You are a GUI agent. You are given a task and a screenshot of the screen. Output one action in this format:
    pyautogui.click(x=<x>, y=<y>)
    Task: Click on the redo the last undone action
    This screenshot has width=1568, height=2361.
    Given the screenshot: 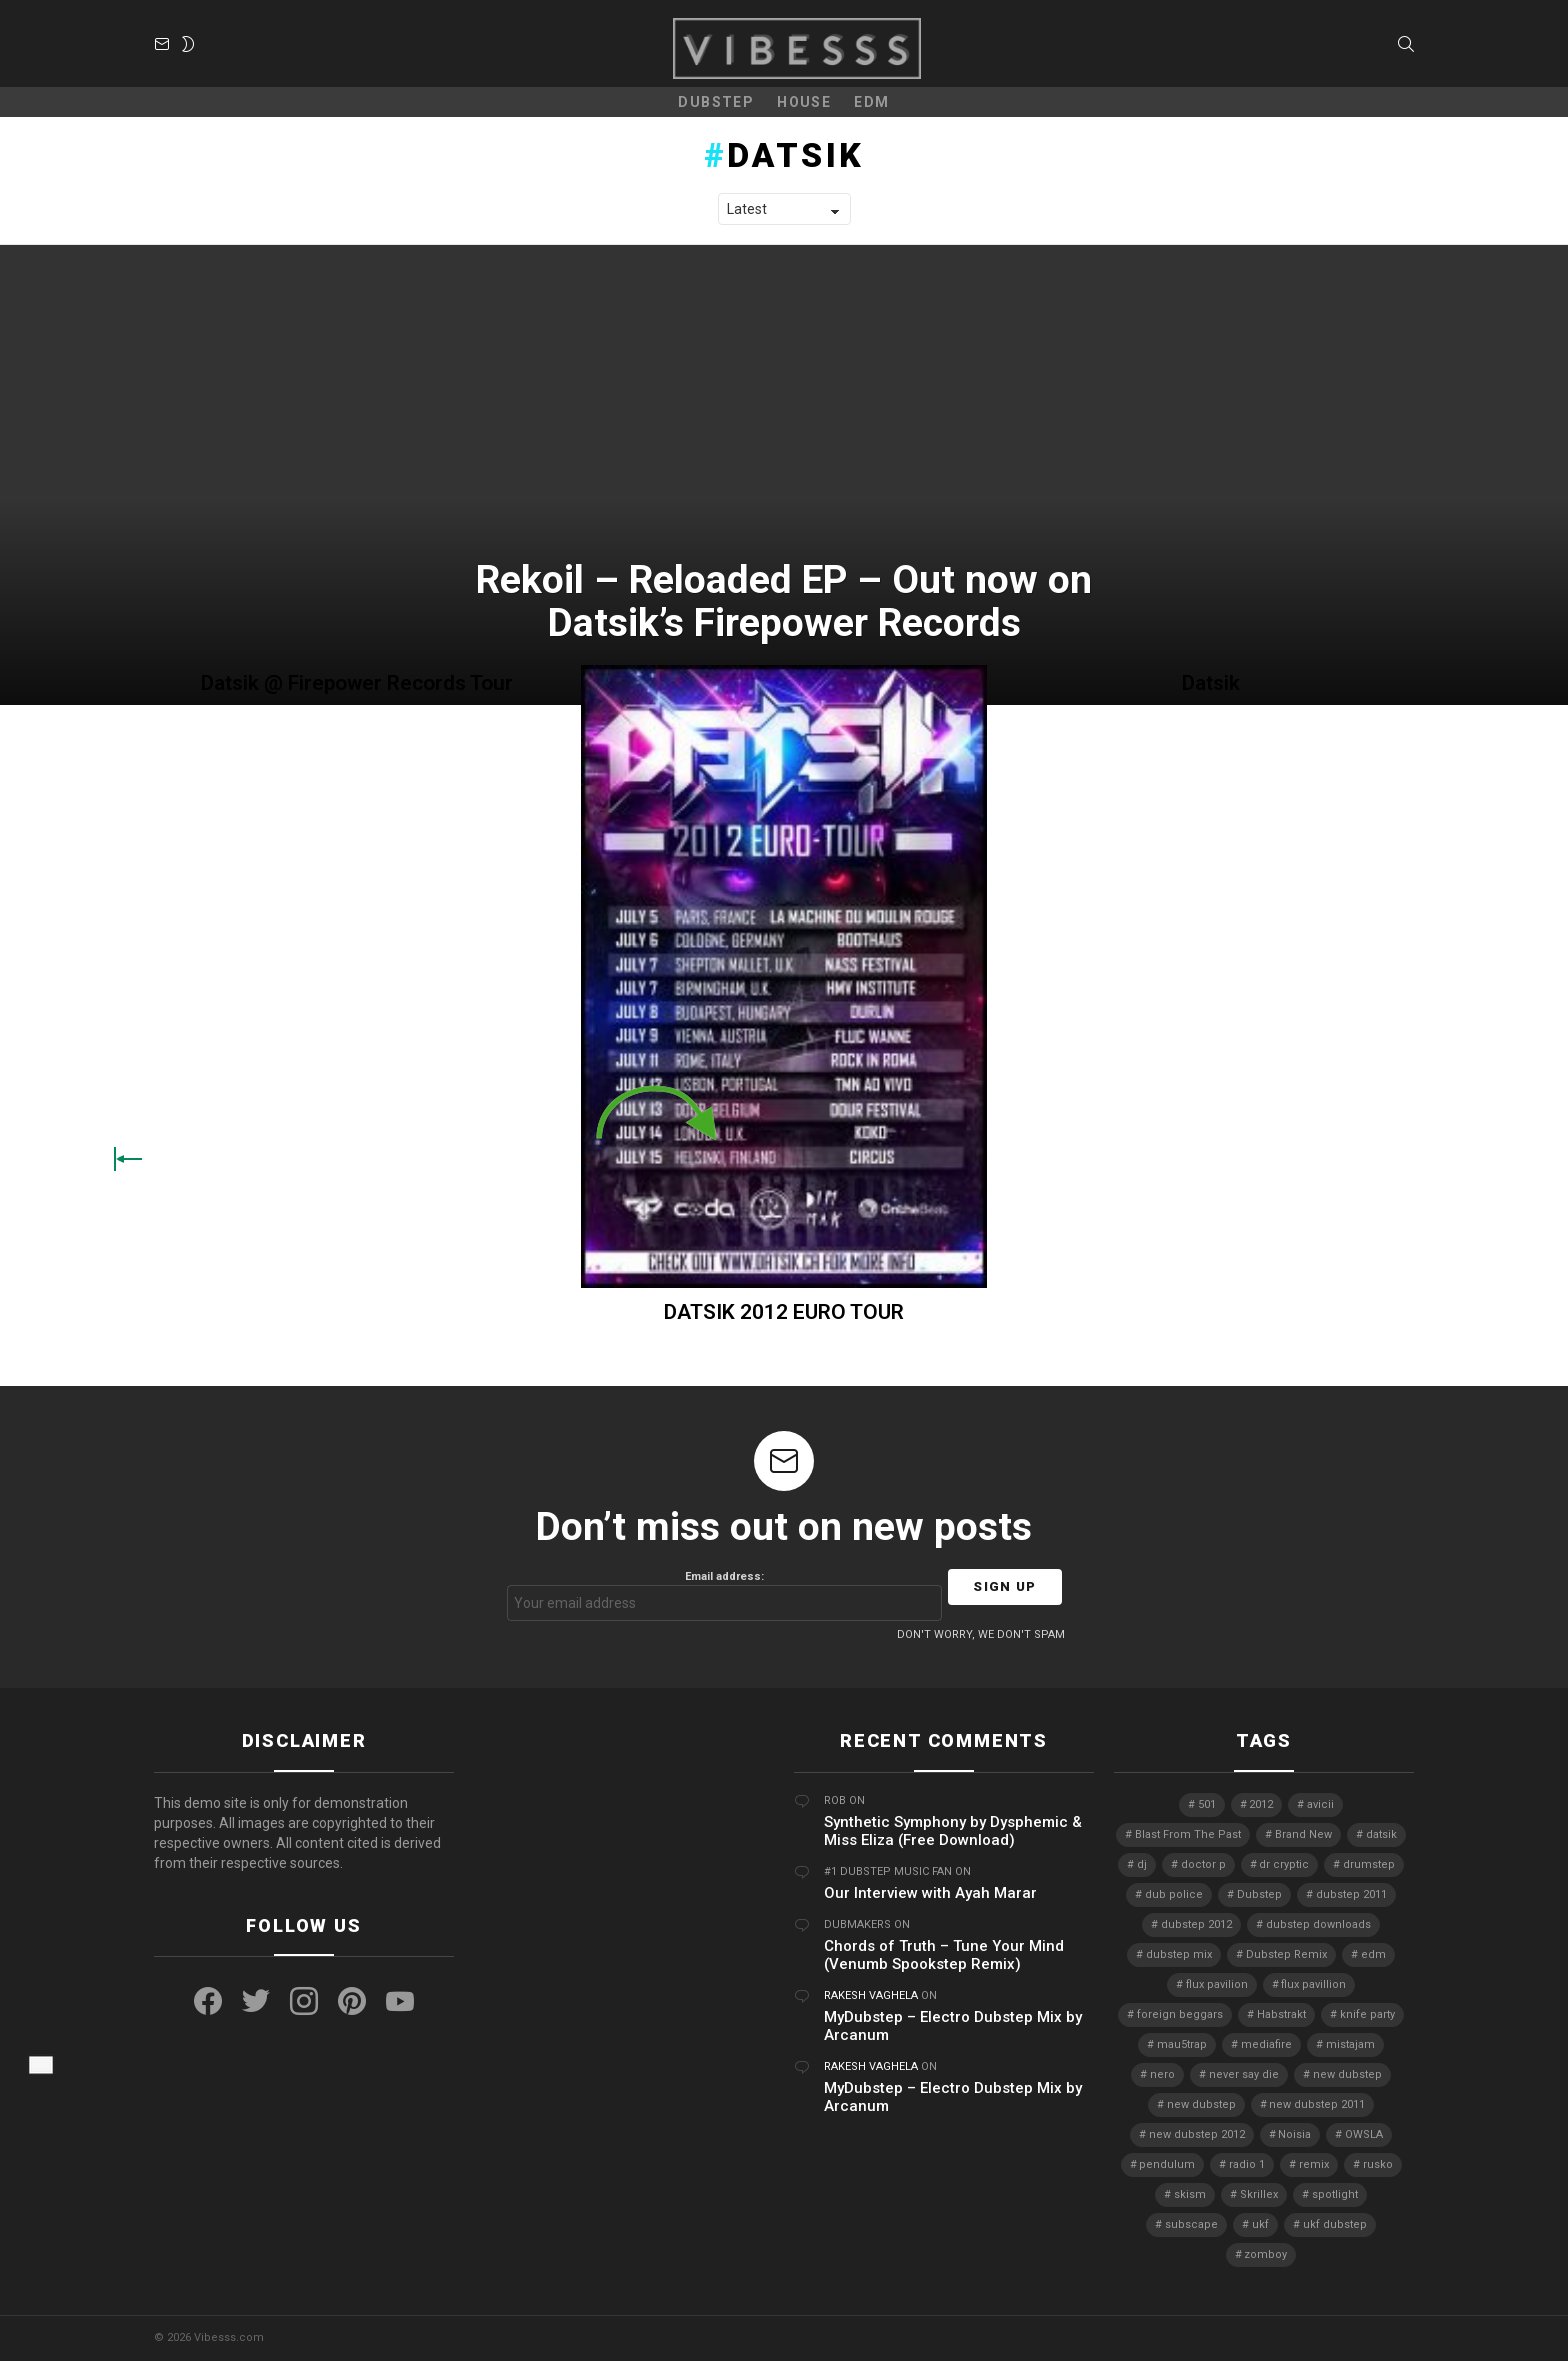 What is the action you would take?
    pyautogui.click(x=657, y=1112)
    